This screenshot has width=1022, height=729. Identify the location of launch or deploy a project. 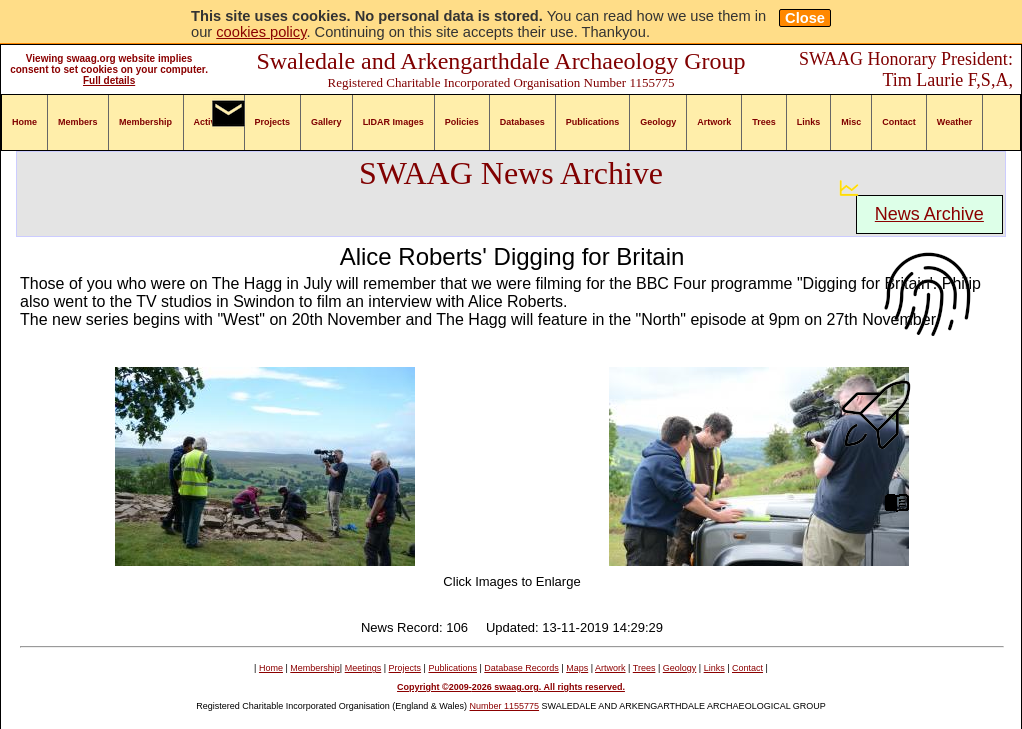
(877, 413).